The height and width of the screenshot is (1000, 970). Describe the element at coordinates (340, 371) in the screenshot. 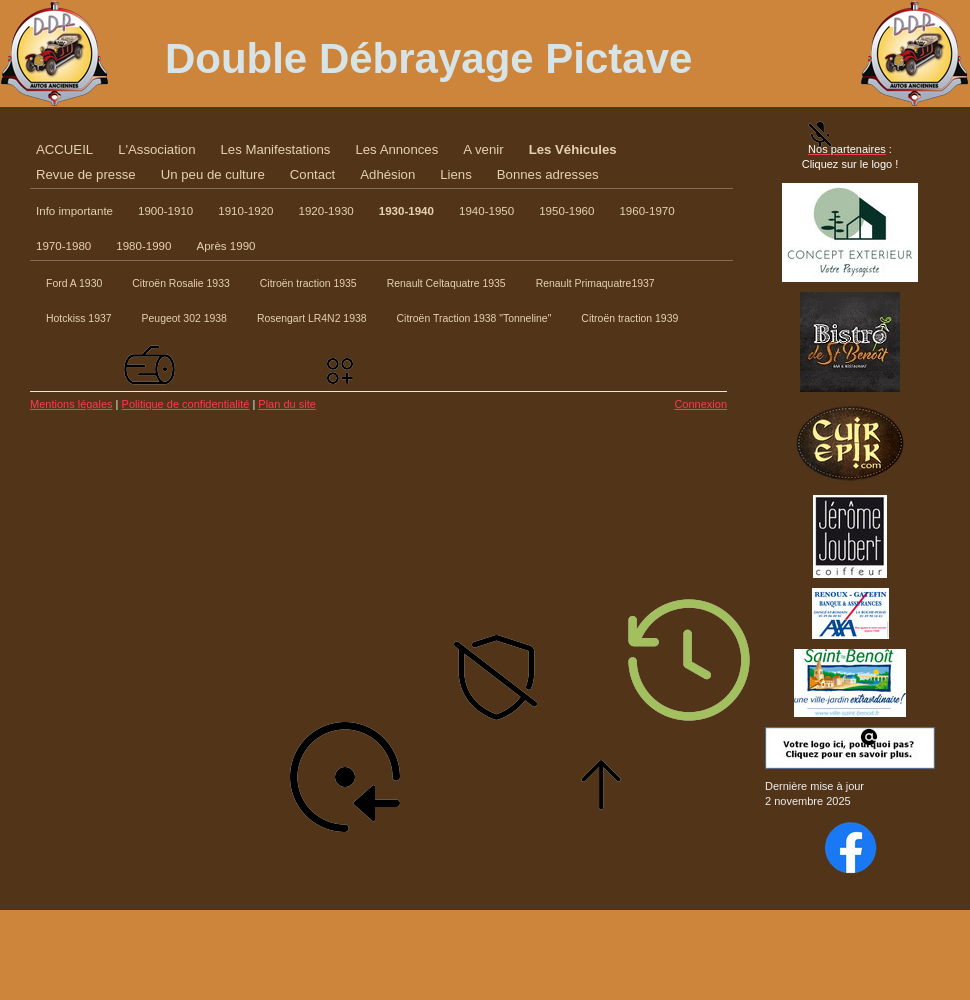

I see `add a new item to a collection` at that location.